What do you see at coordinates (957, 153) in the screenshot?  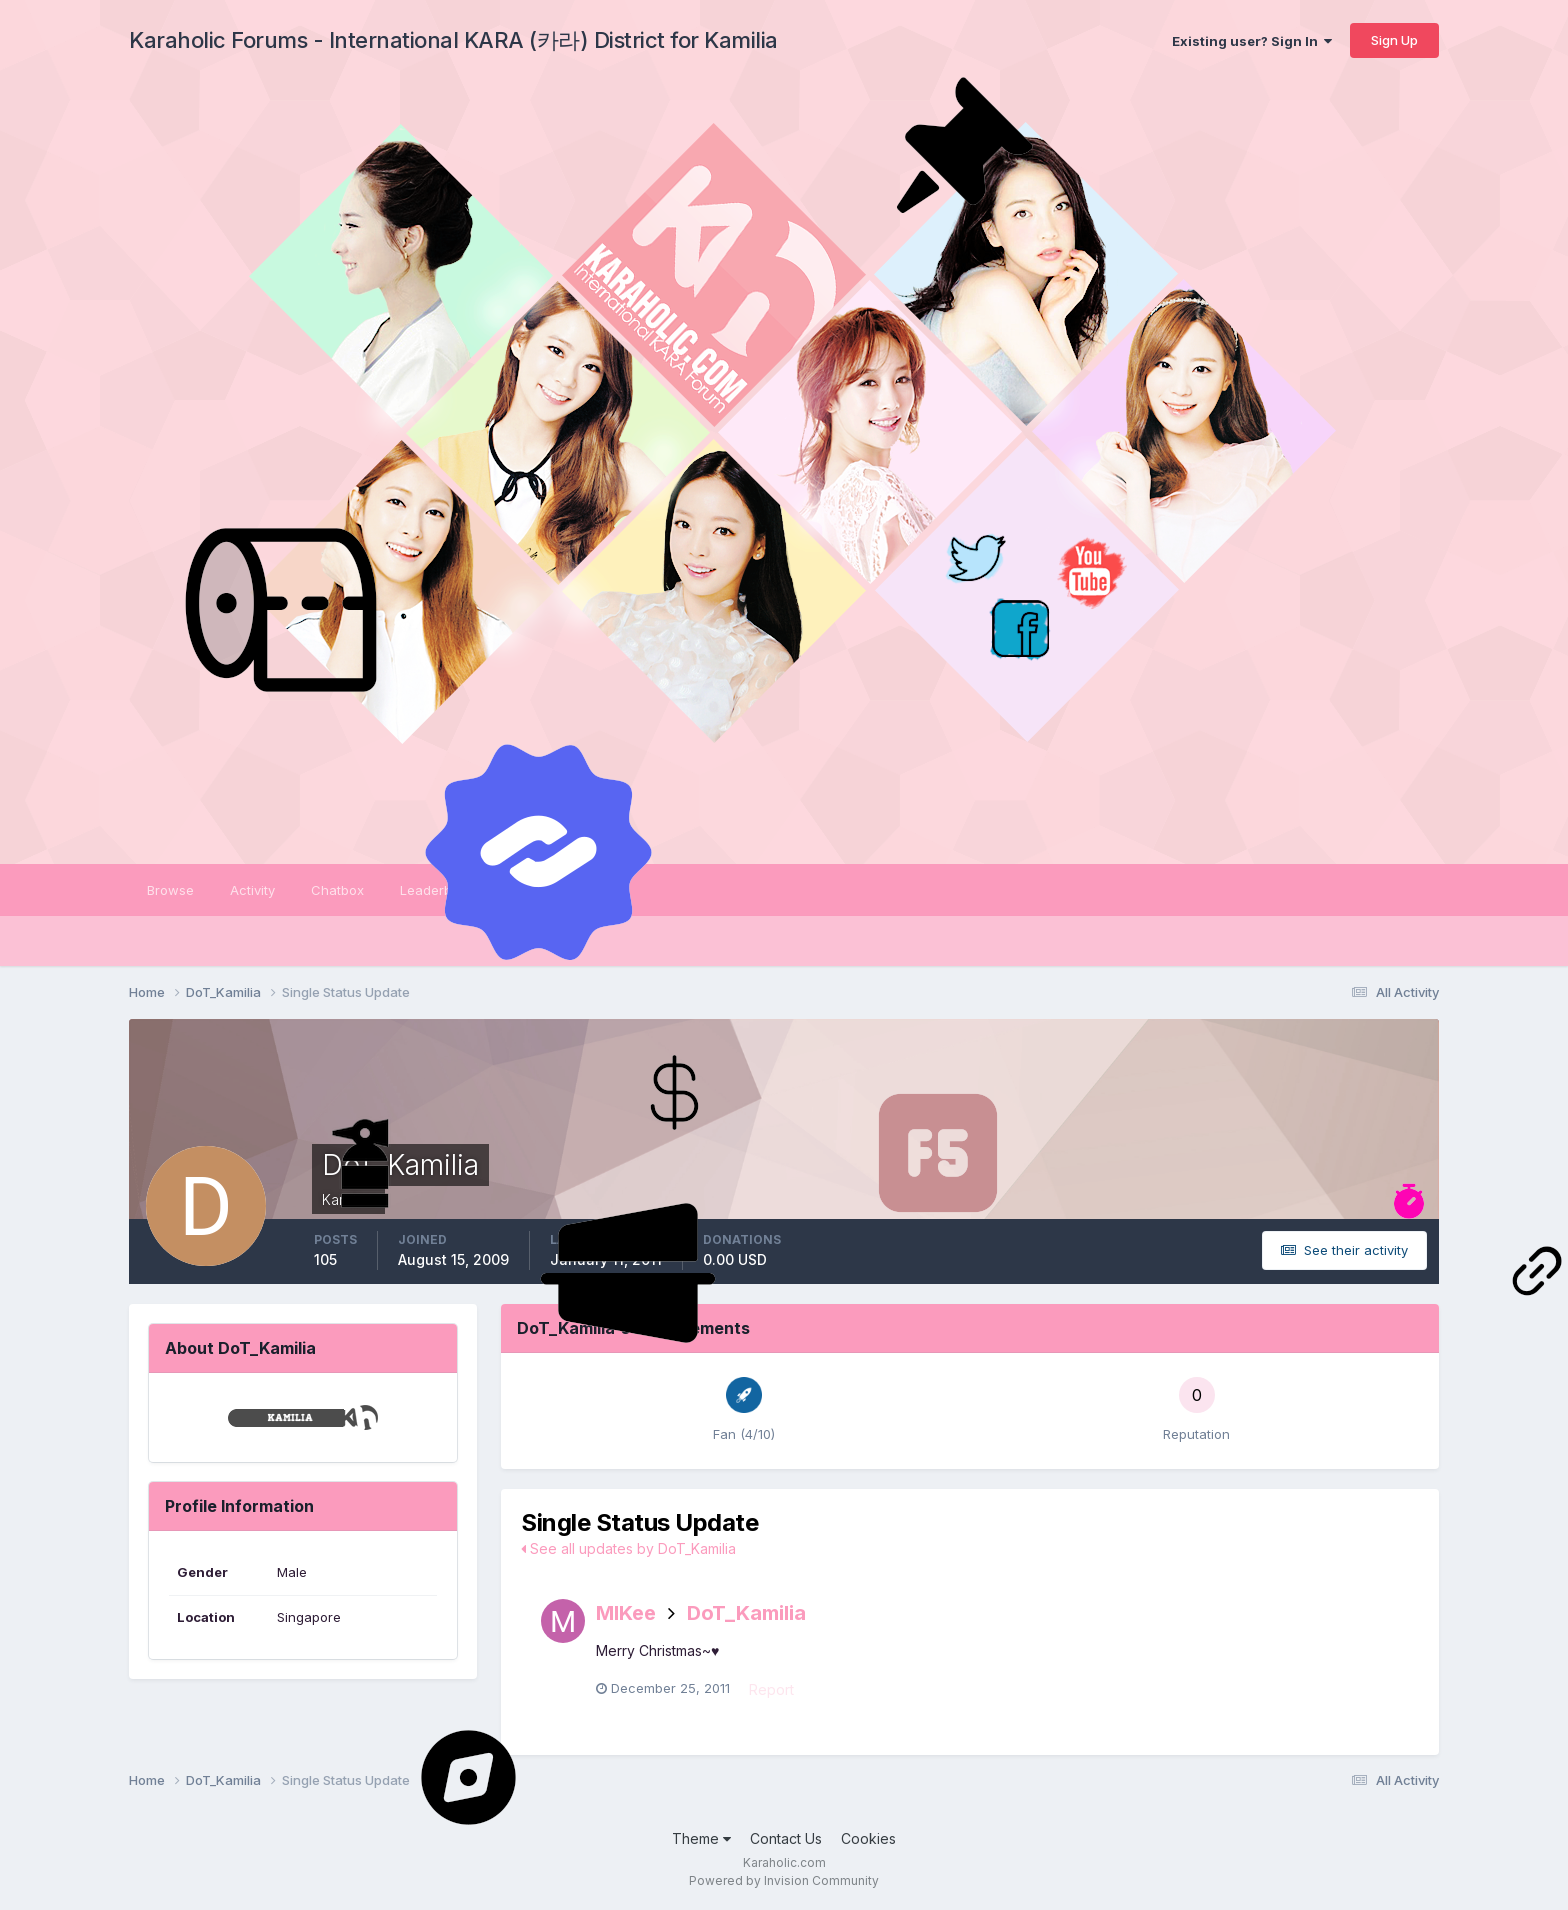 I see `pin a message to the channel` at bounding box center [957, 153].